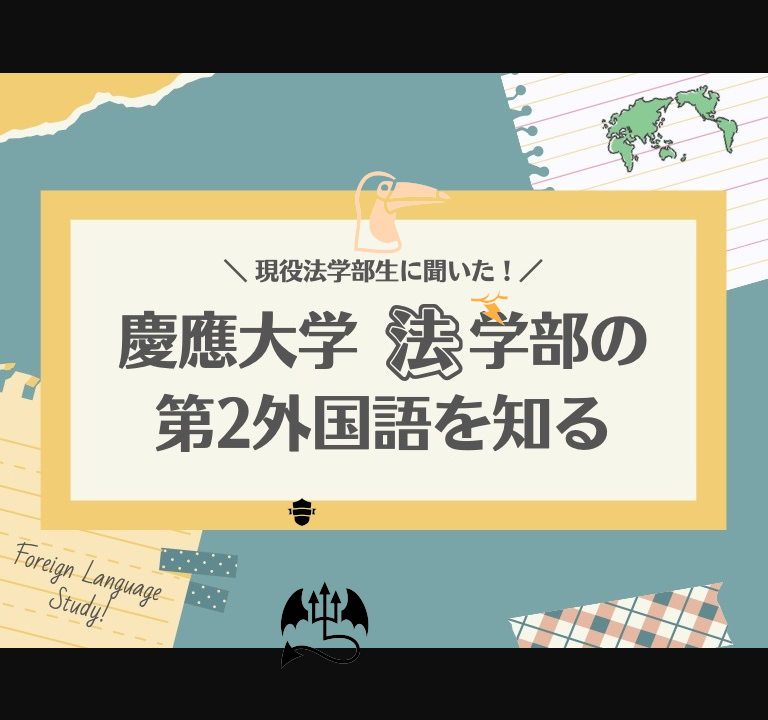 This screenshot has width=768, height=720. What do you see at coordinates (489, 307) in the screenshot?
I see `indicates thunderstorm or severe weather alert` at bounding box center [489, 307].